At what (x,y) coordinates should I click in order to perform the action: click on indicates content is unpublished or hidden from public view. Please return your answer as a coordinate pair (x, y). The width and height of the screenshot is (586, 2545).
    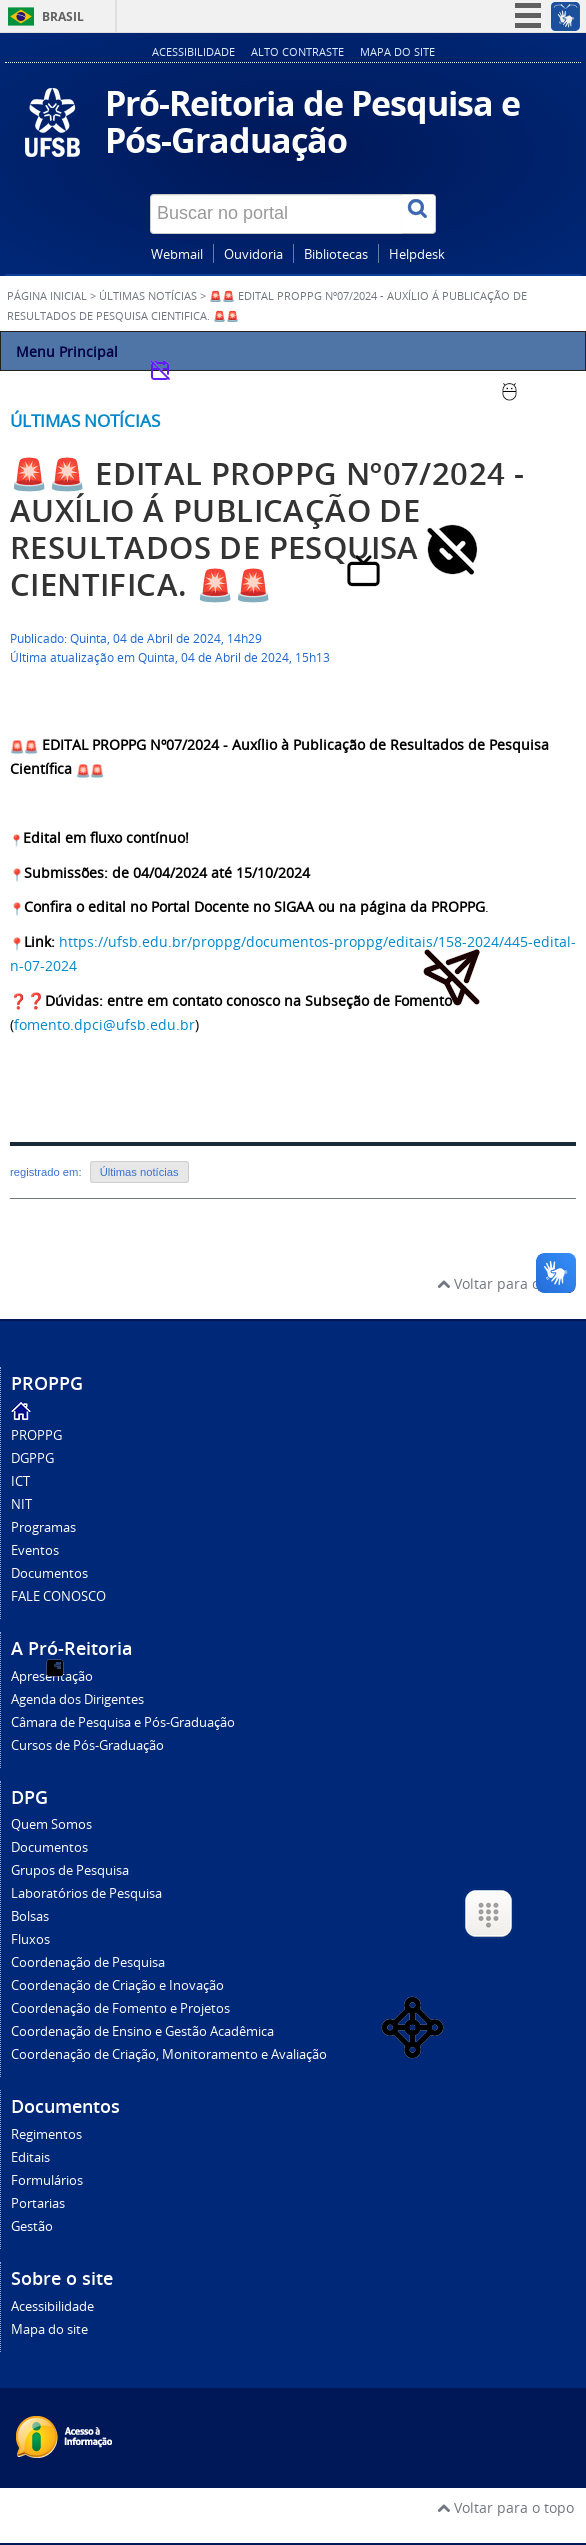
    Looking at the image, I should click on (452, 549).